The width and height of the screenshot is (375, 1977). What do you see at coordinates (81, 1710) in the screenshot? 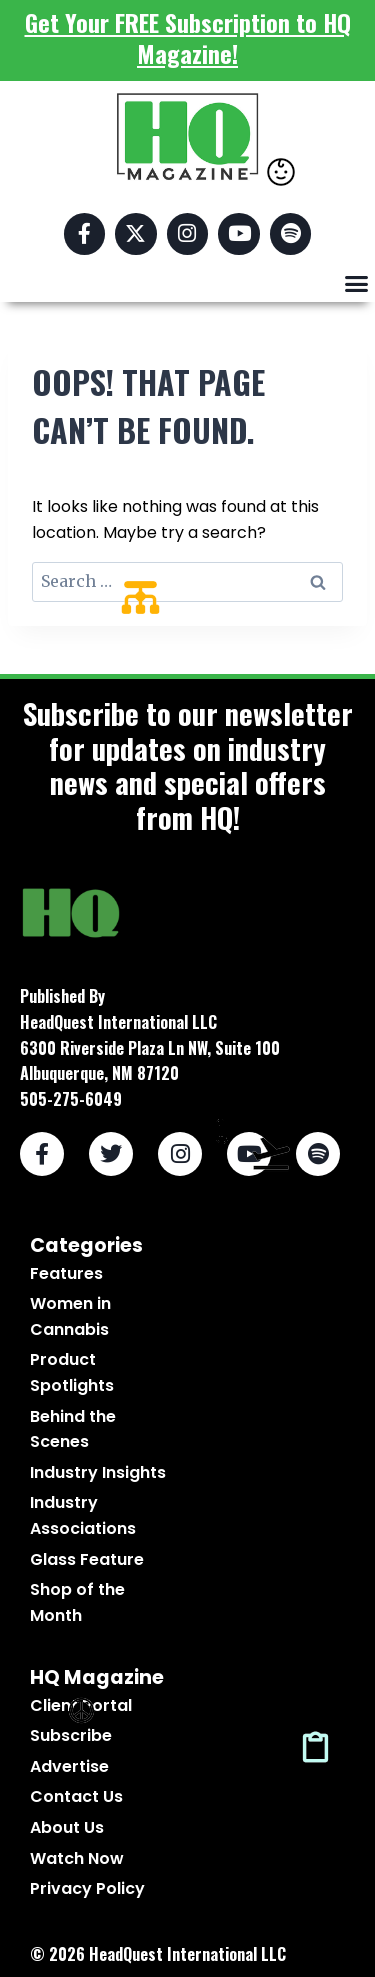
I see `indicates a peaceful or non-violent mode` at bounding box center [81, 1710].